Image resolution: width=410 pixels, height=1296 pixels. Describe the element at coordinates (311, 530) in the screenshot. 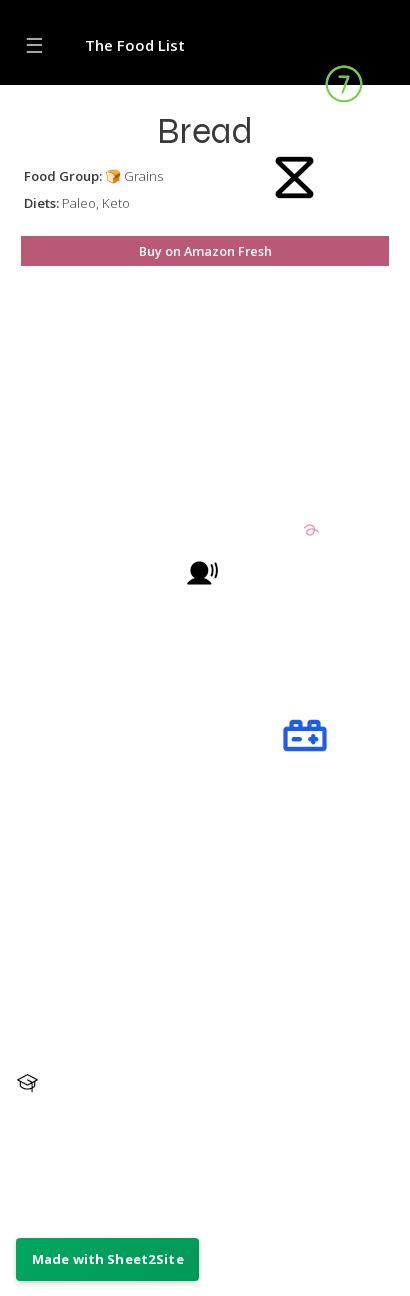

I see `freehand drawing or sketch tool` at that location.